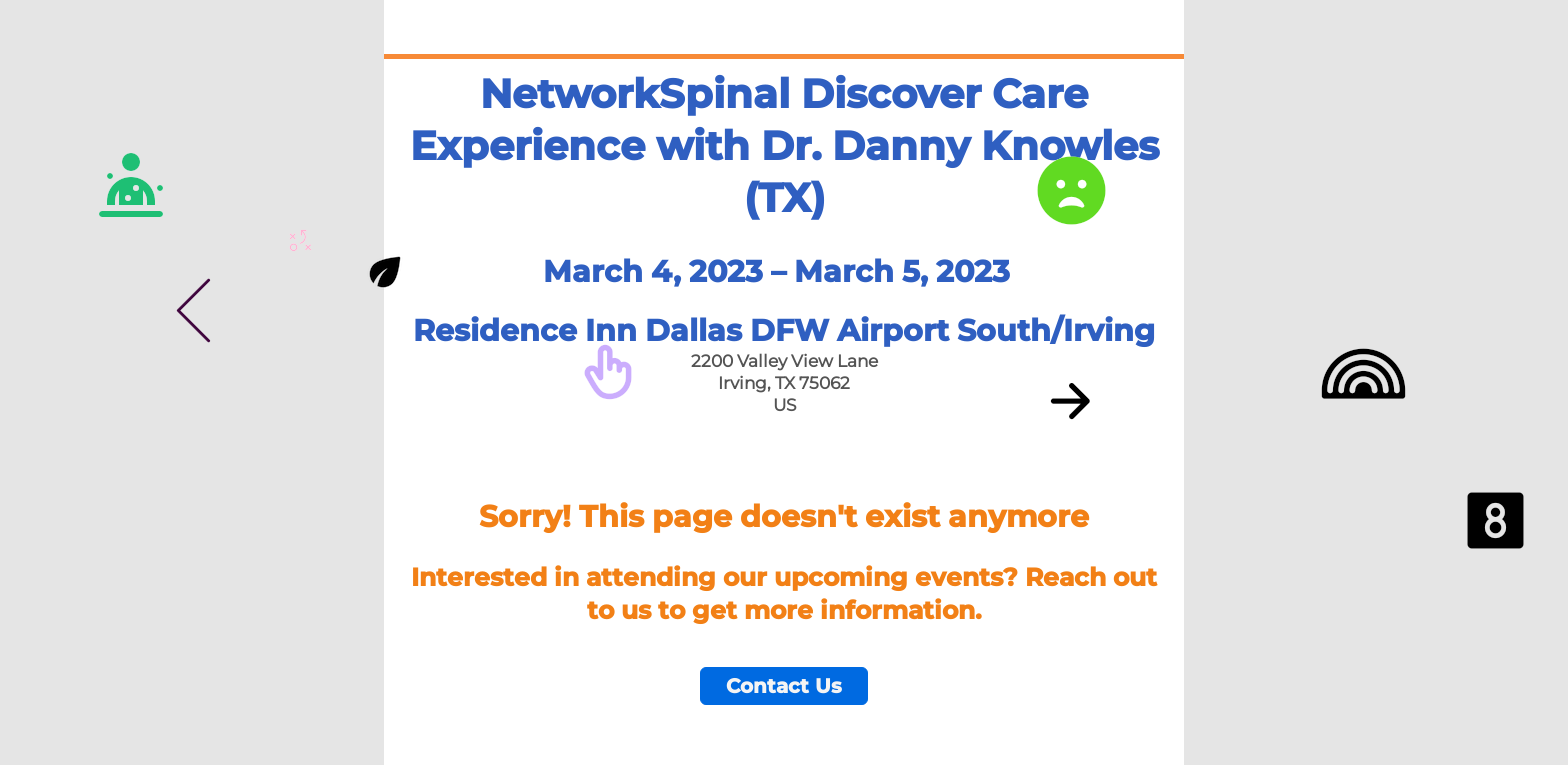 The image size is (1568, 765). I want to click on indicate negative feedback or dissatisfaction, so click(1071, 190).